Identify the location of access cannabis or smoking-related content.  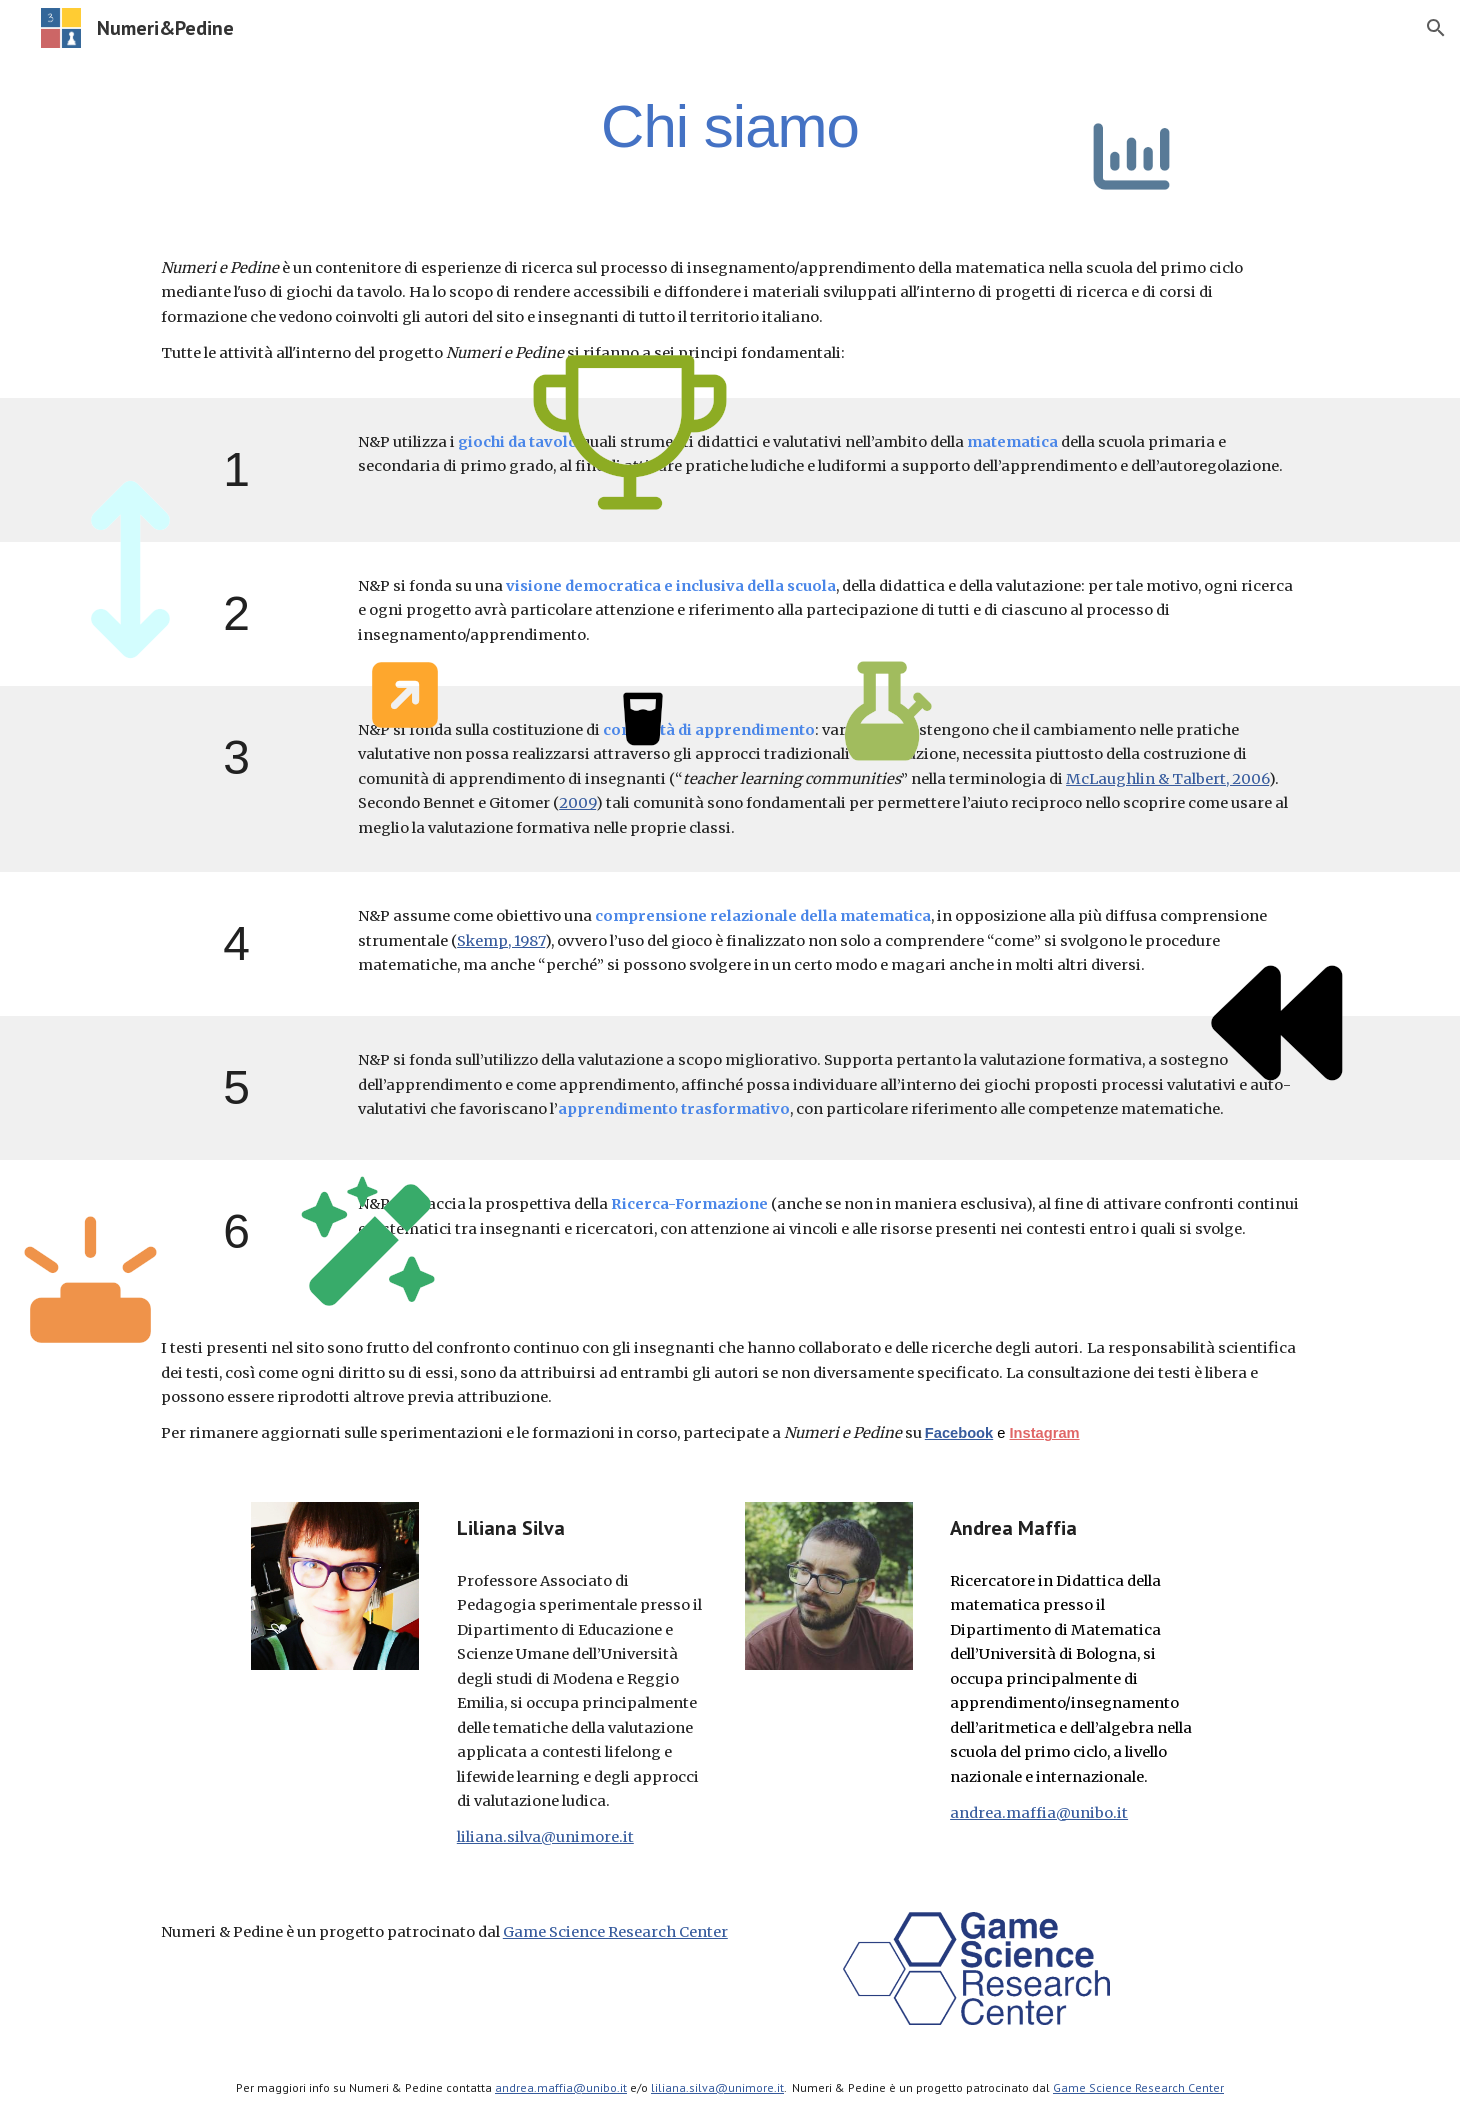
(882, 711).